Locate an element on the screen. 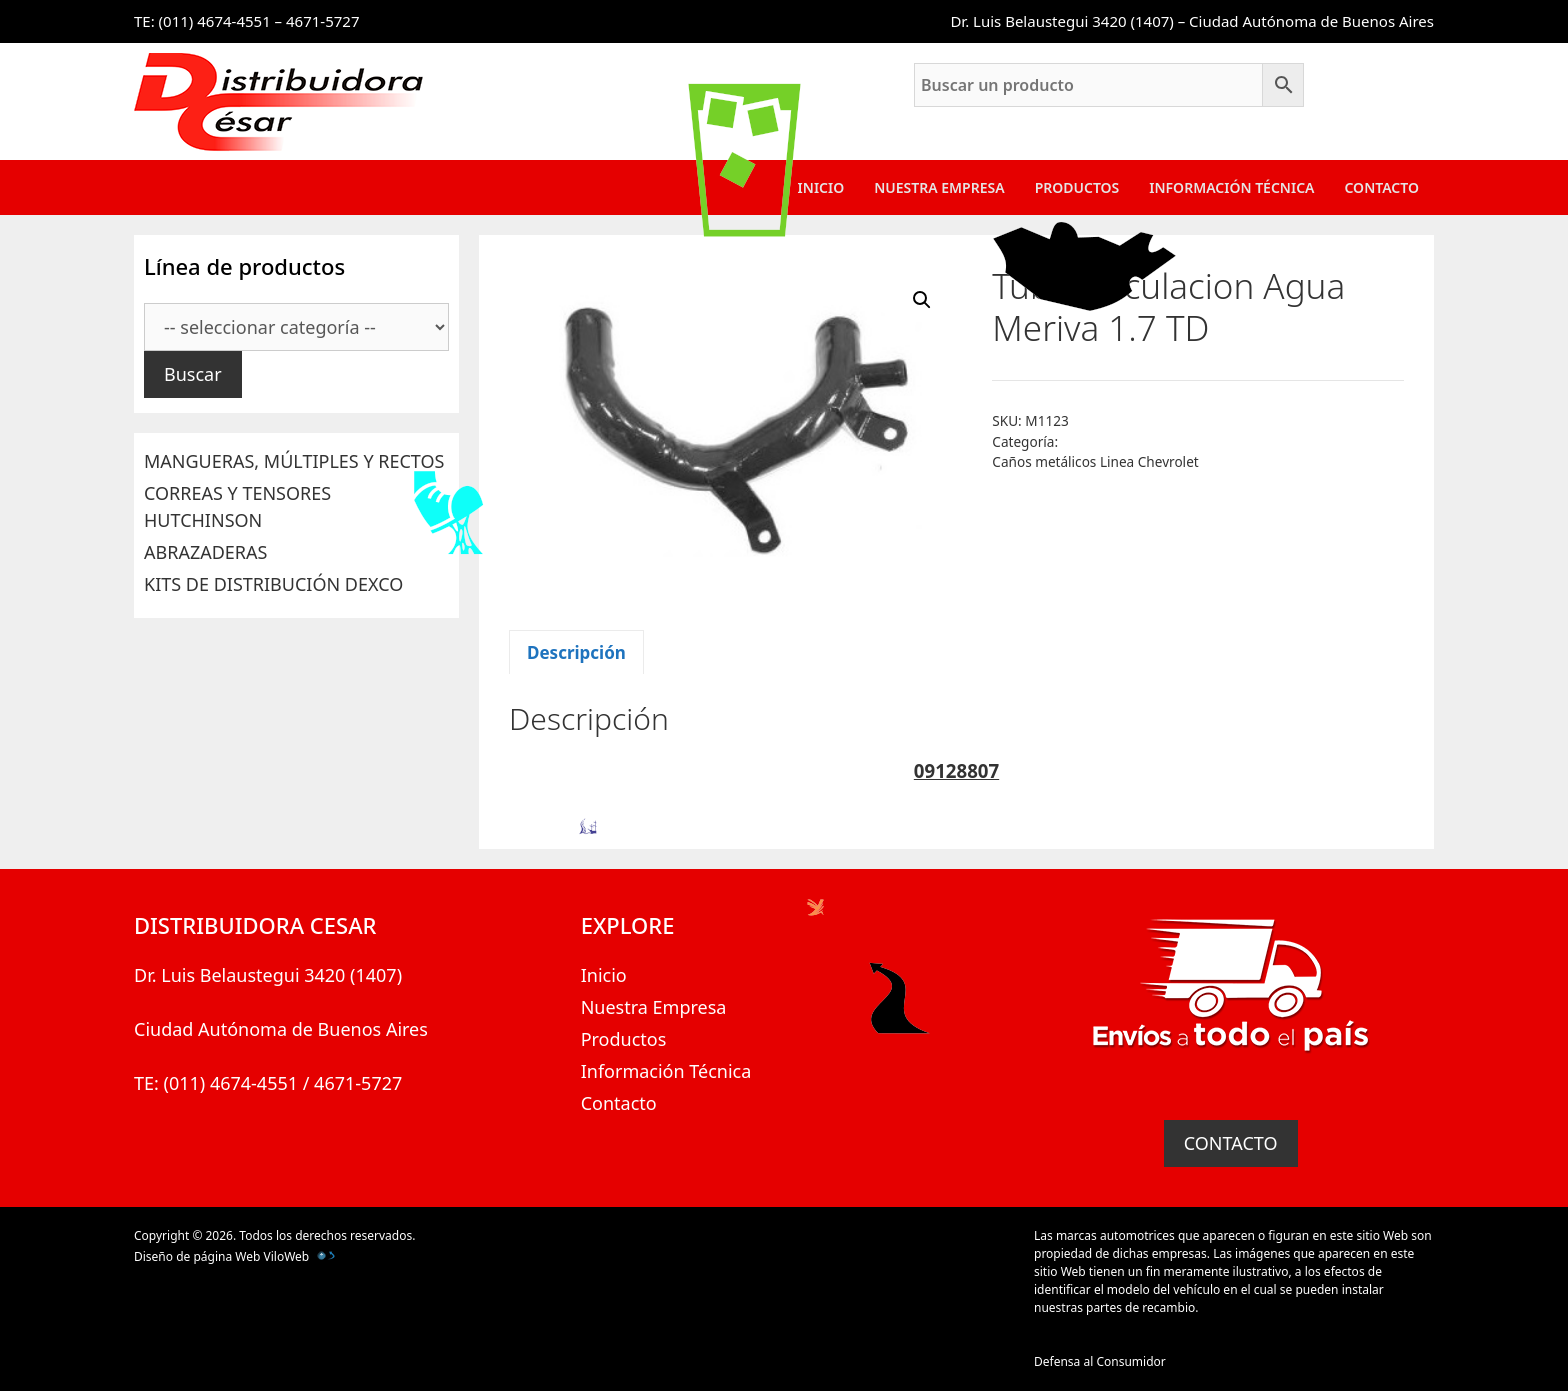 This screenshot has height=1391, width=1568. add ice to your drink order is located at coordinates (744, 156).